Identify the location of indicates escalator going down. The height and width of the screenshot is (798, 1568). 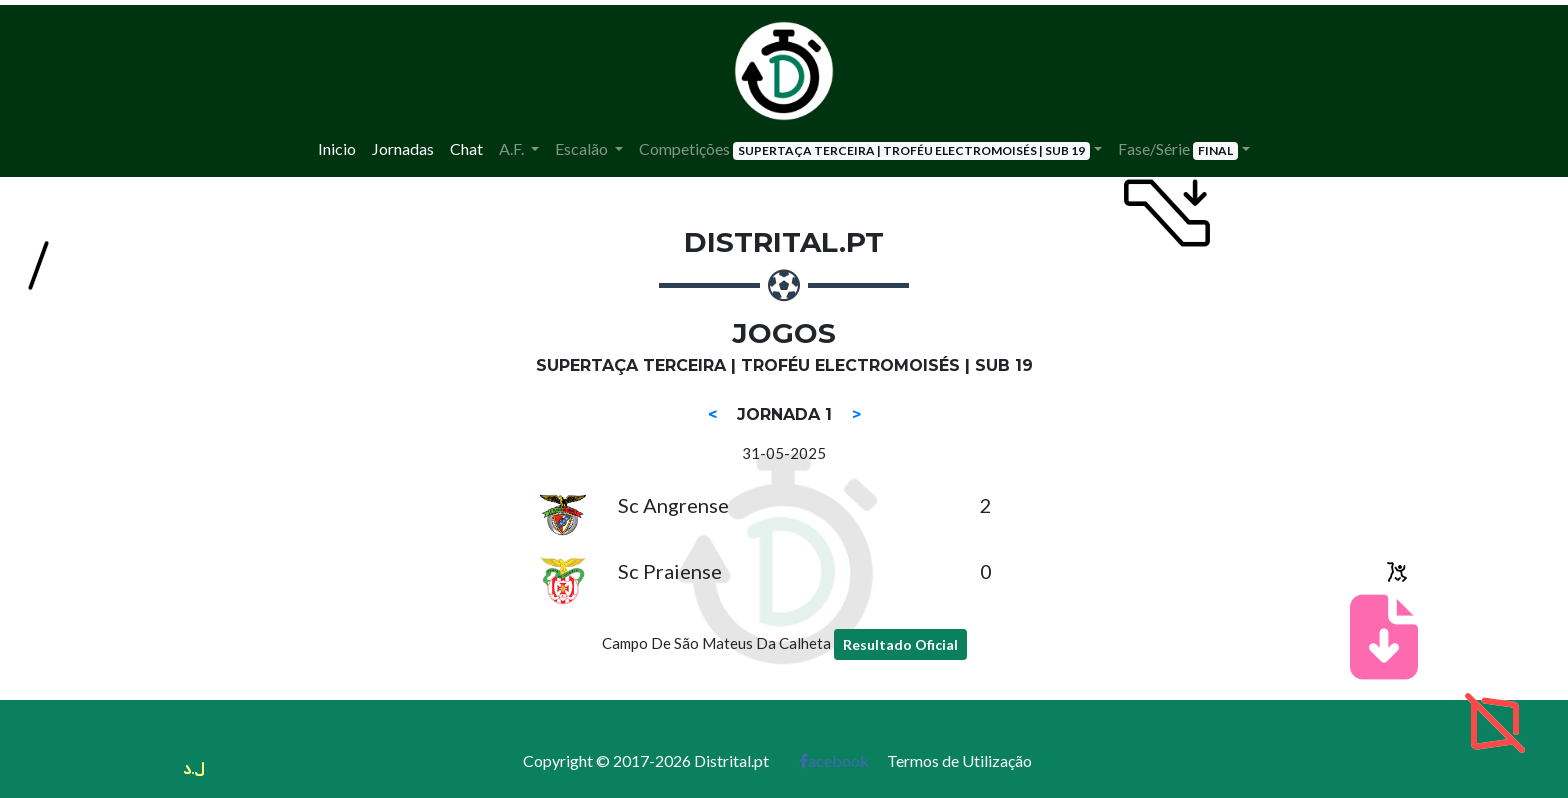
(1167, 213).